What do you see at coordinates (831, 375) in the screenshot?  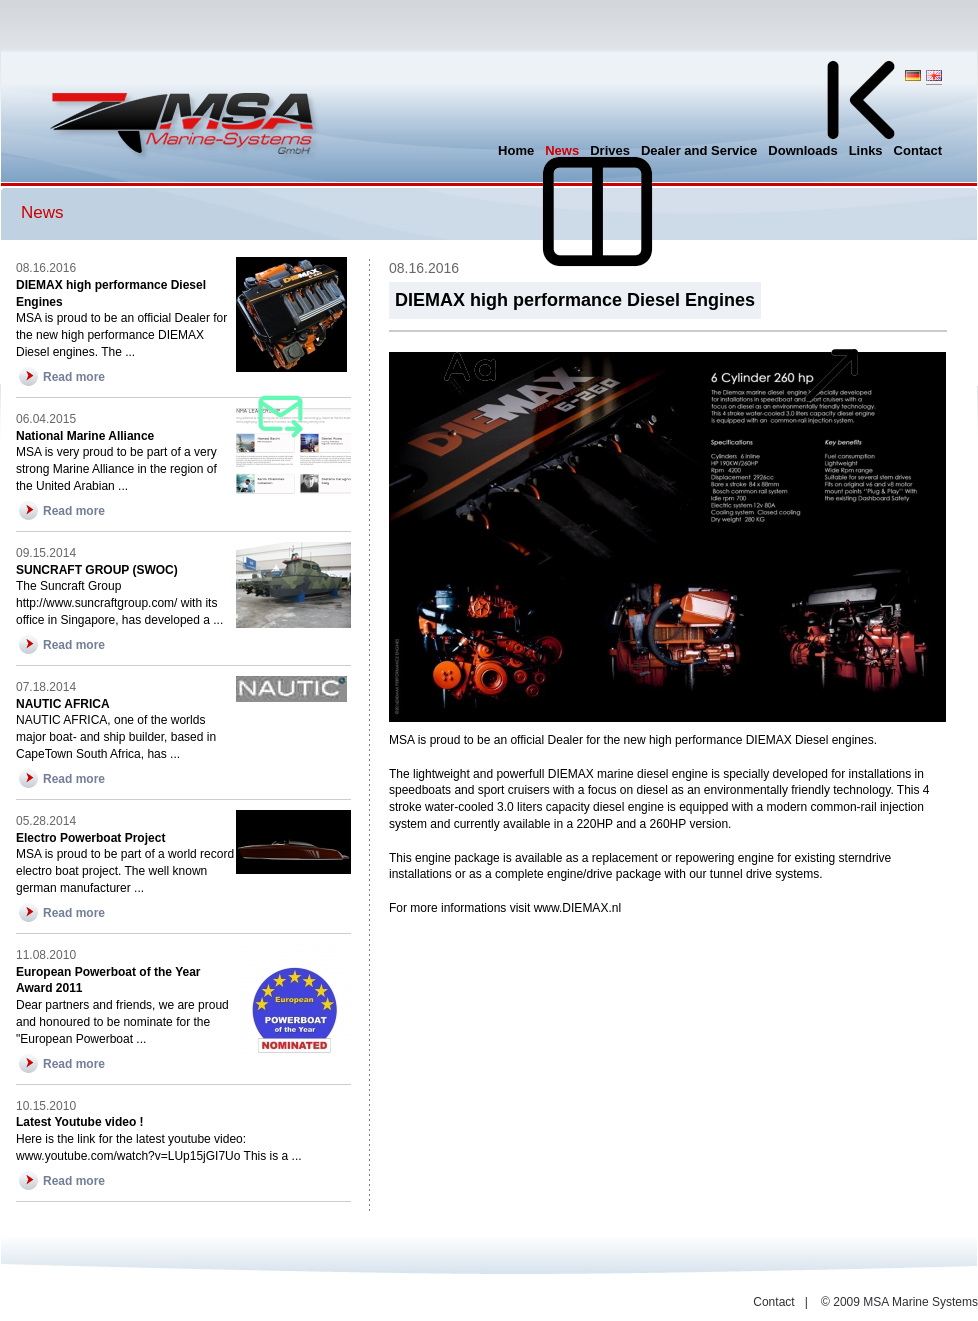 I see `move item to upper right position` at bounding box center [831, 375].